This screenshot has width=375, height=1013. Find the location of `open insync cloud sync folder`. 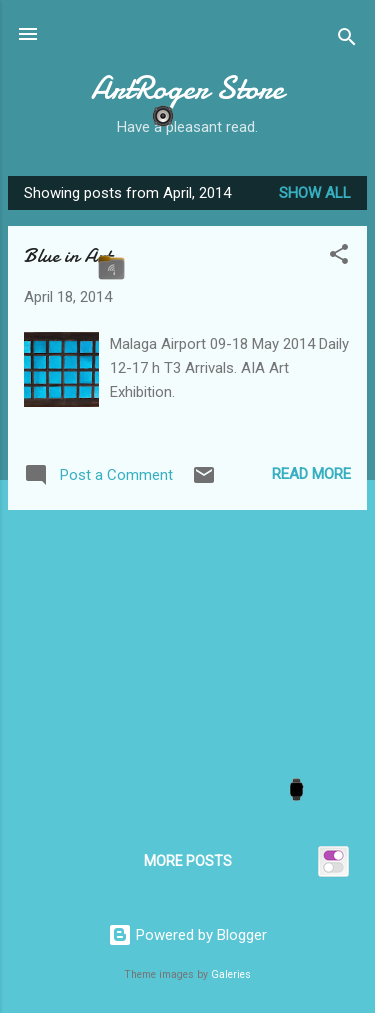

open insync cloud sync folder is located at coordinates (111, 267).